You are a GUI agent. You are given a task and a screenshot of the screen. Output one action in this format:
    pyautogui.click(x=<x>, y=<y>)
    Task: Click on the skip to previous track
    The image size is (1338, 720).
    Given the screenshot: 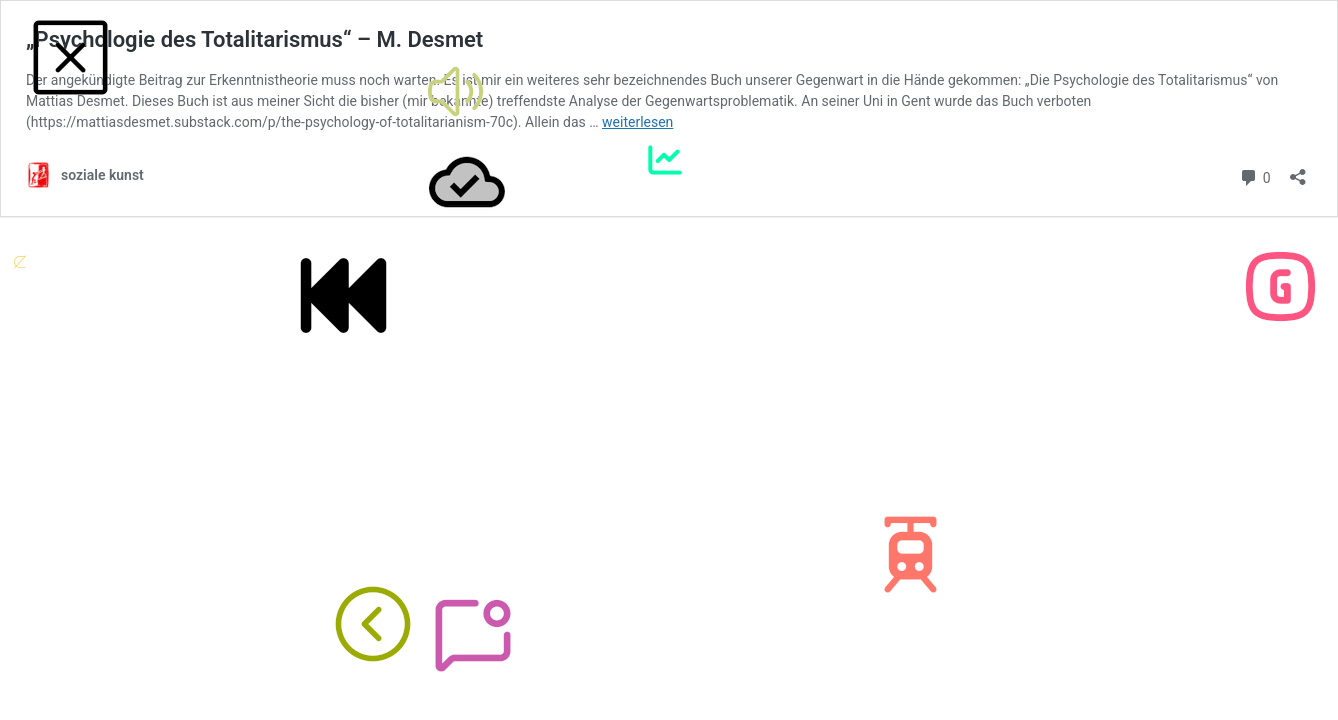 What is the action you would take?
    pyautogui.click(x=343, y=295)
    